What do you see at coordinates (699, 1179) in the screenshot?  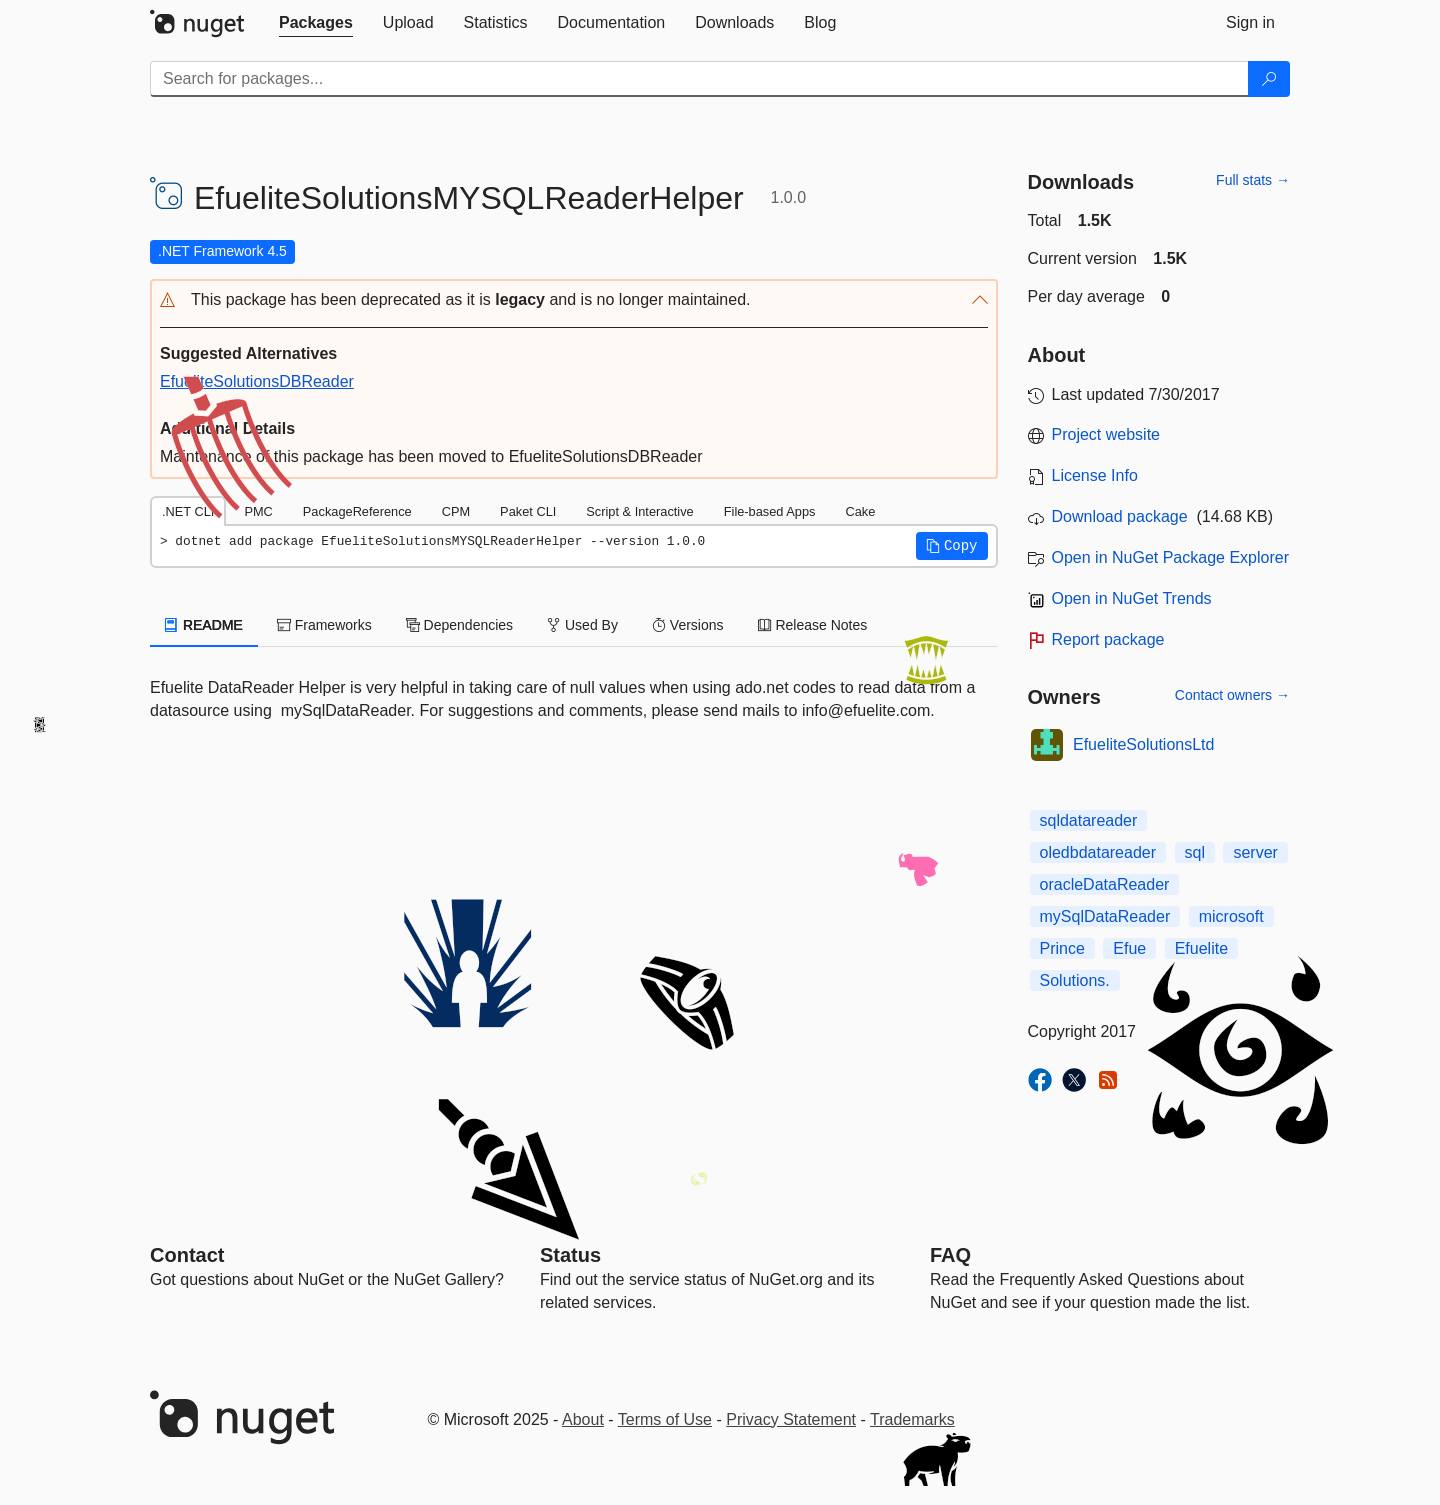 I see `indicates a cycling or refresh process in a fishing game` at bounding box center [699, 1179].